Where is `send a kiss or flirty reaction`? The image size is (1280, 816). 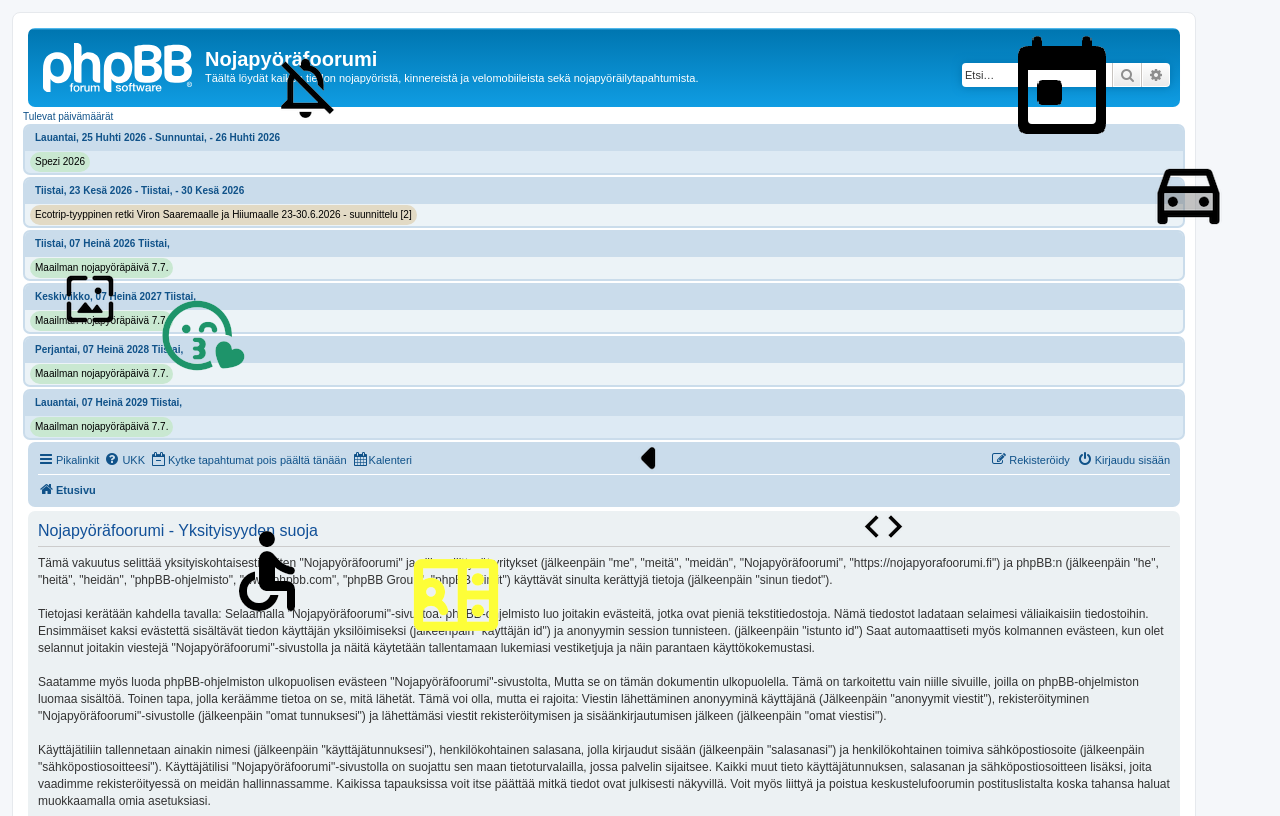 send a kiss or flirty reaction is located at coordinates (201, 335).